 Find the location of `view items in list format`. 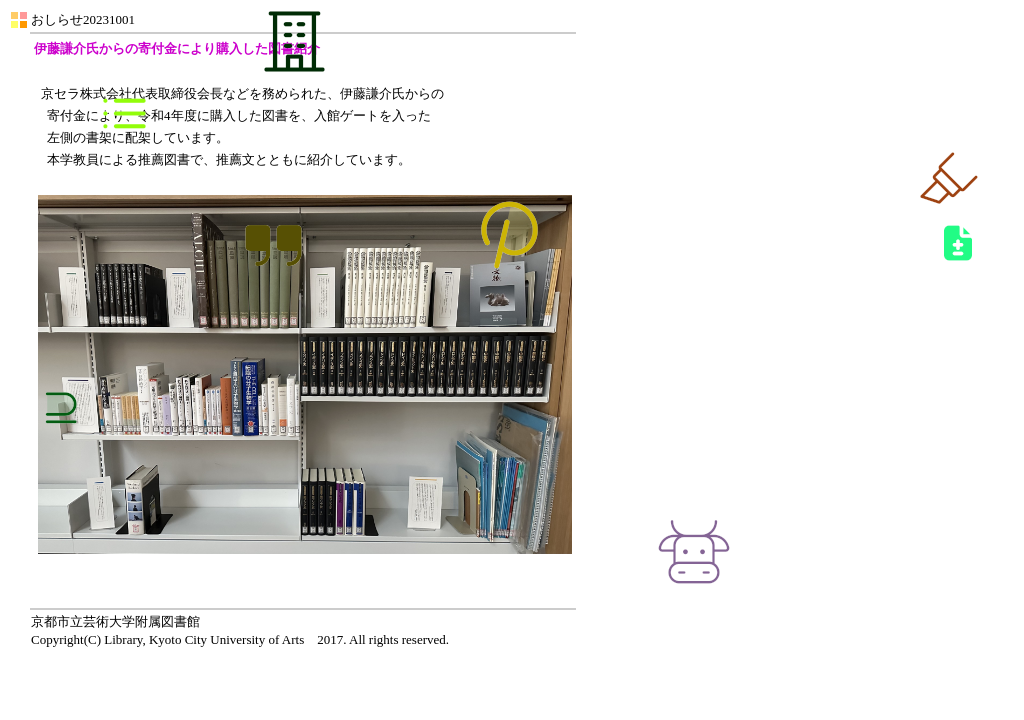

view items in list format is located at coordinates (124, 113).